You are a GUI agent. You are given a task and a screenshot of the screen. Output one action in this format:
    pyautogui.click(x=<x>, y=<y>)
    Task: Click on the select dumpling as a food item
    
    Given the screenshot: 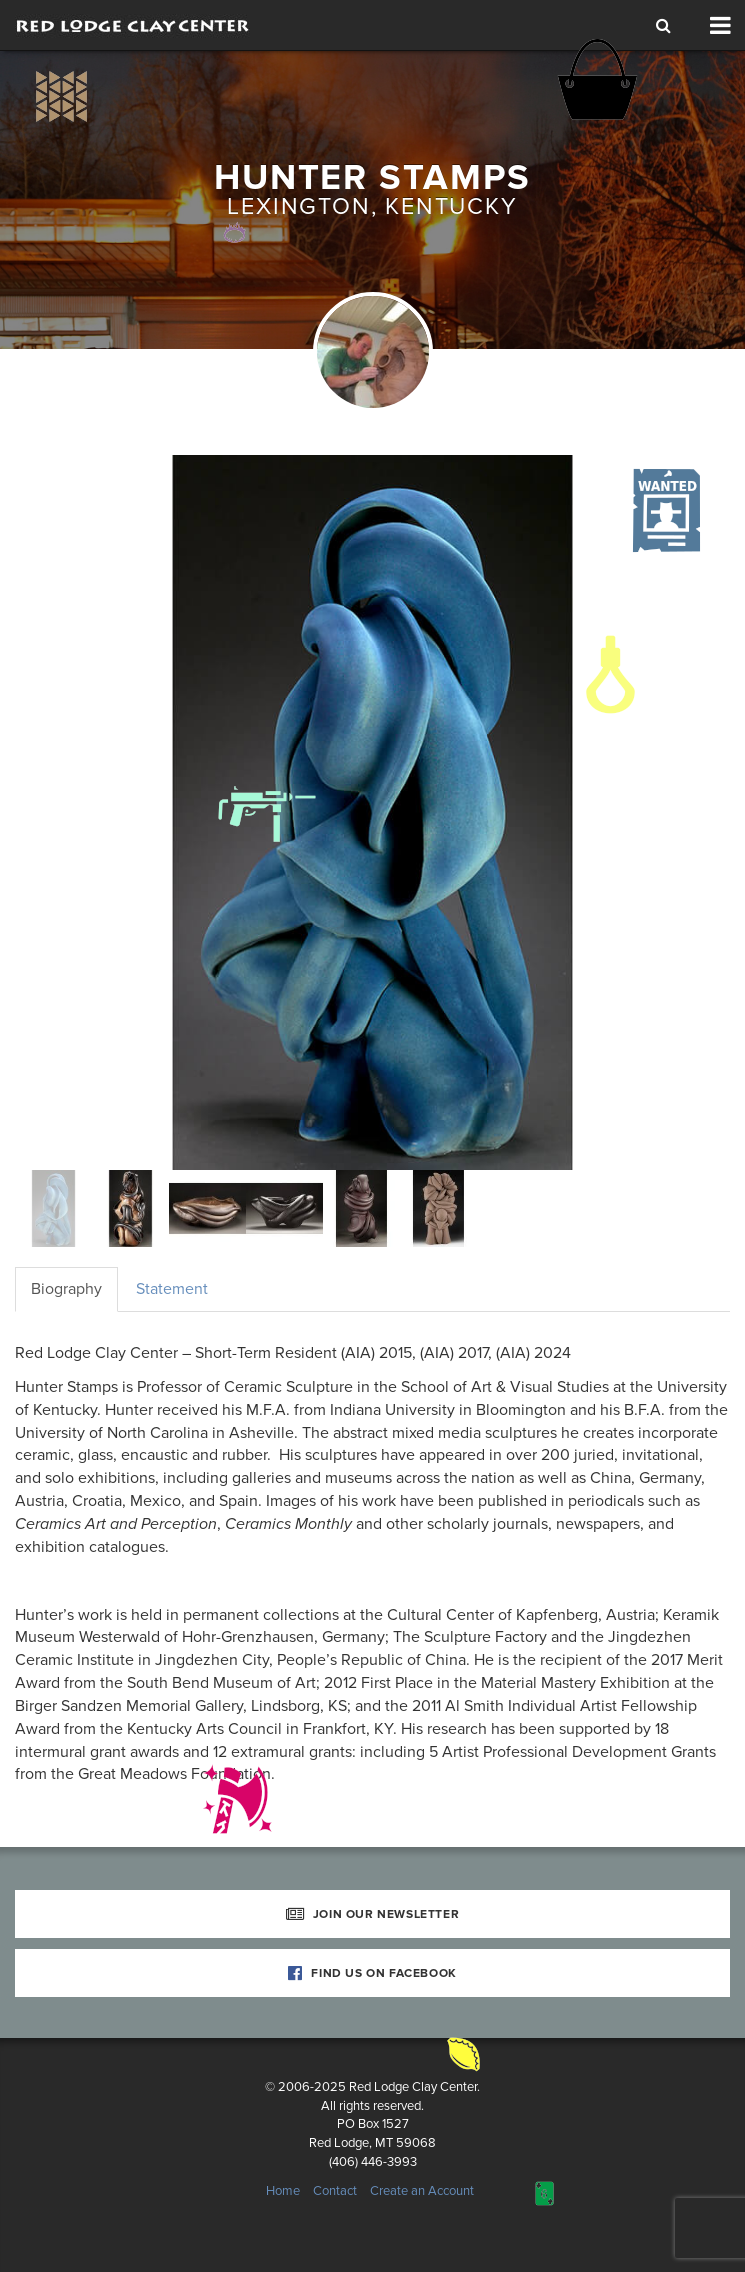 What is the action you would take?
    pyautogui.click(x=463, y=2054)
    